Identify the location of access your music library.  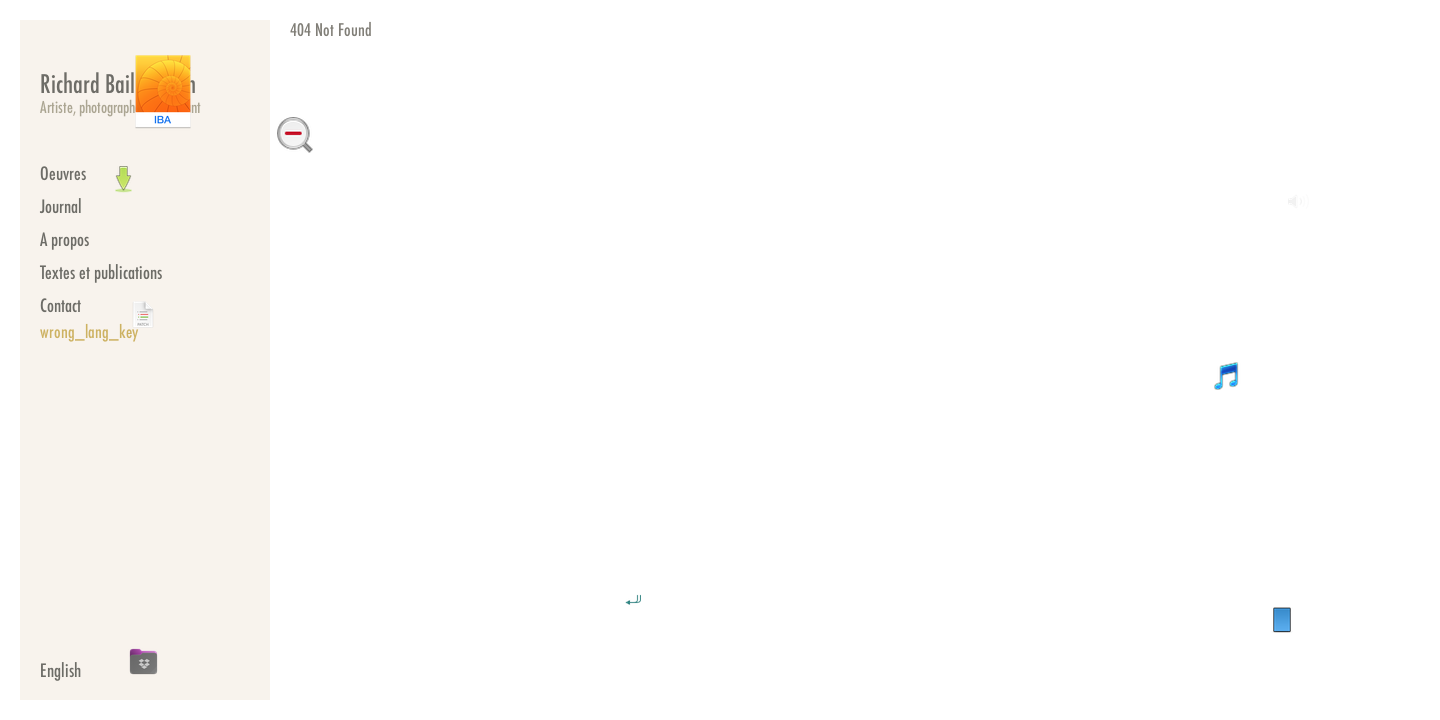
(1227, 376).